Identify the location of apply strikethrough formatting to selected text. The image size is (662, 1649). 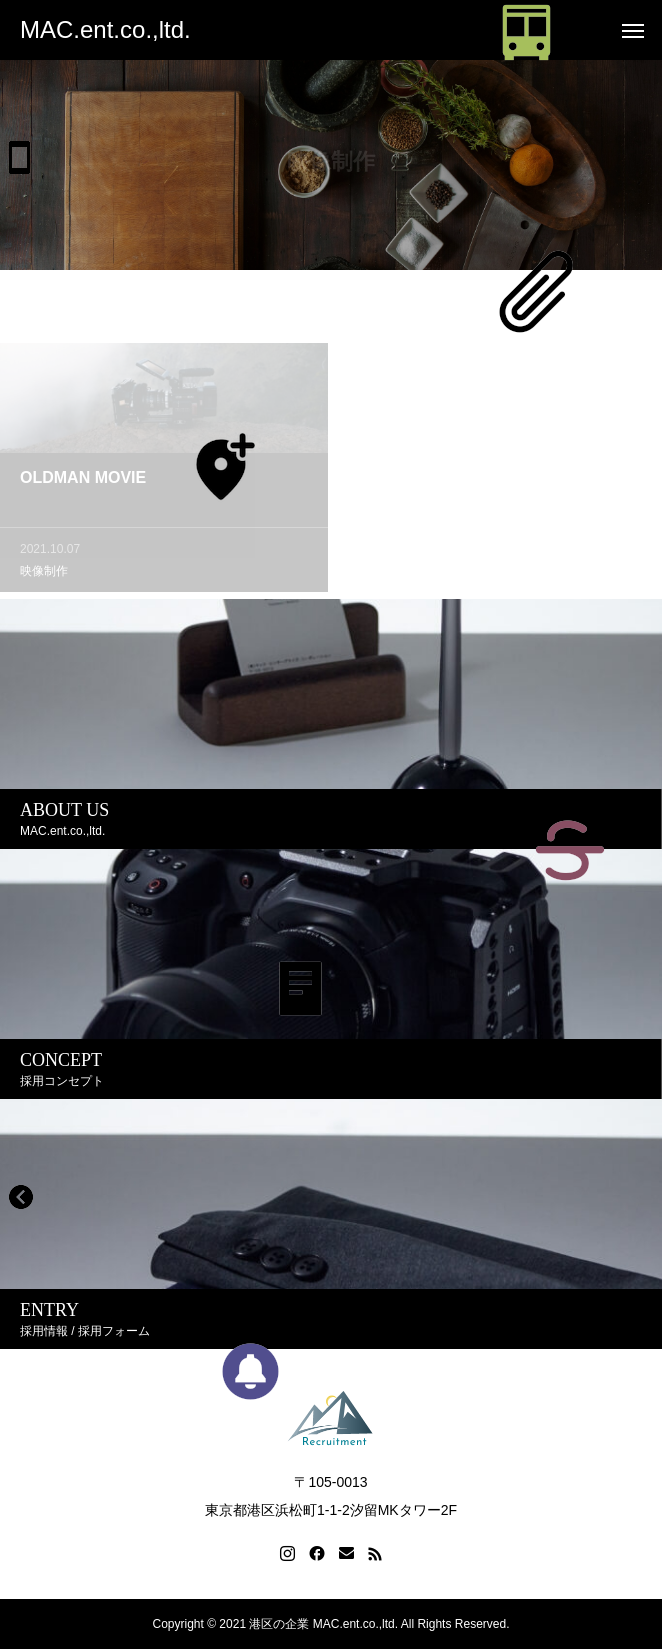
(570, 851).